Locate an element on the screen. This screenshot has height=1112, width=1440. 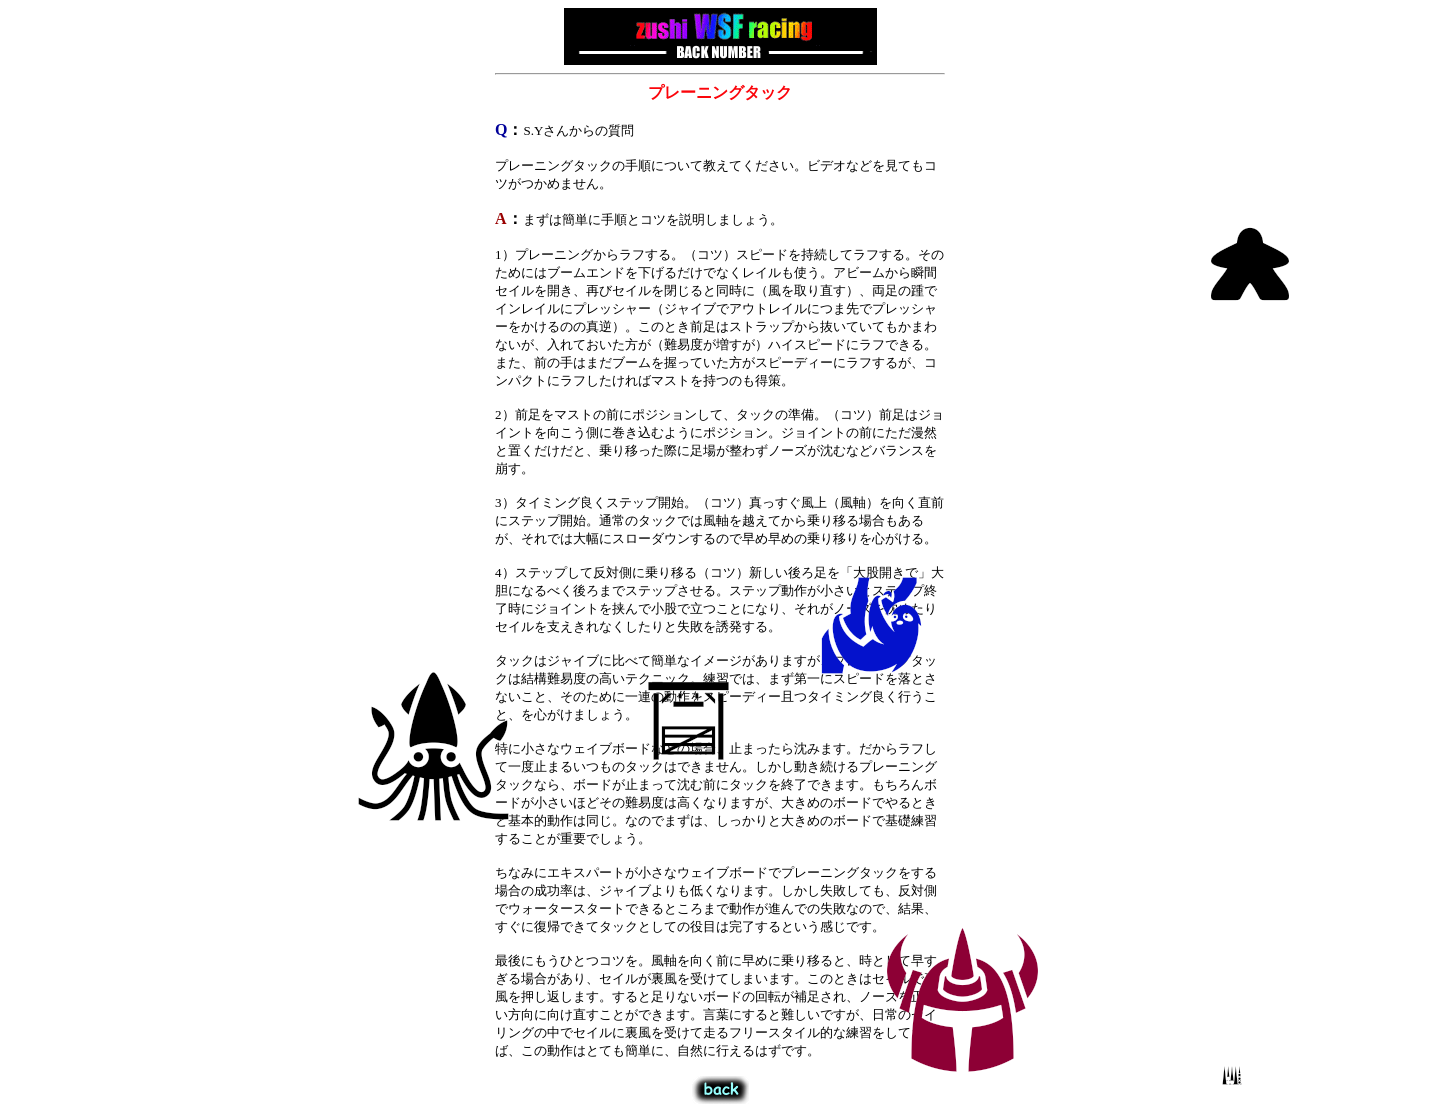
play backgammon is located at coordinates (1232, 1075).